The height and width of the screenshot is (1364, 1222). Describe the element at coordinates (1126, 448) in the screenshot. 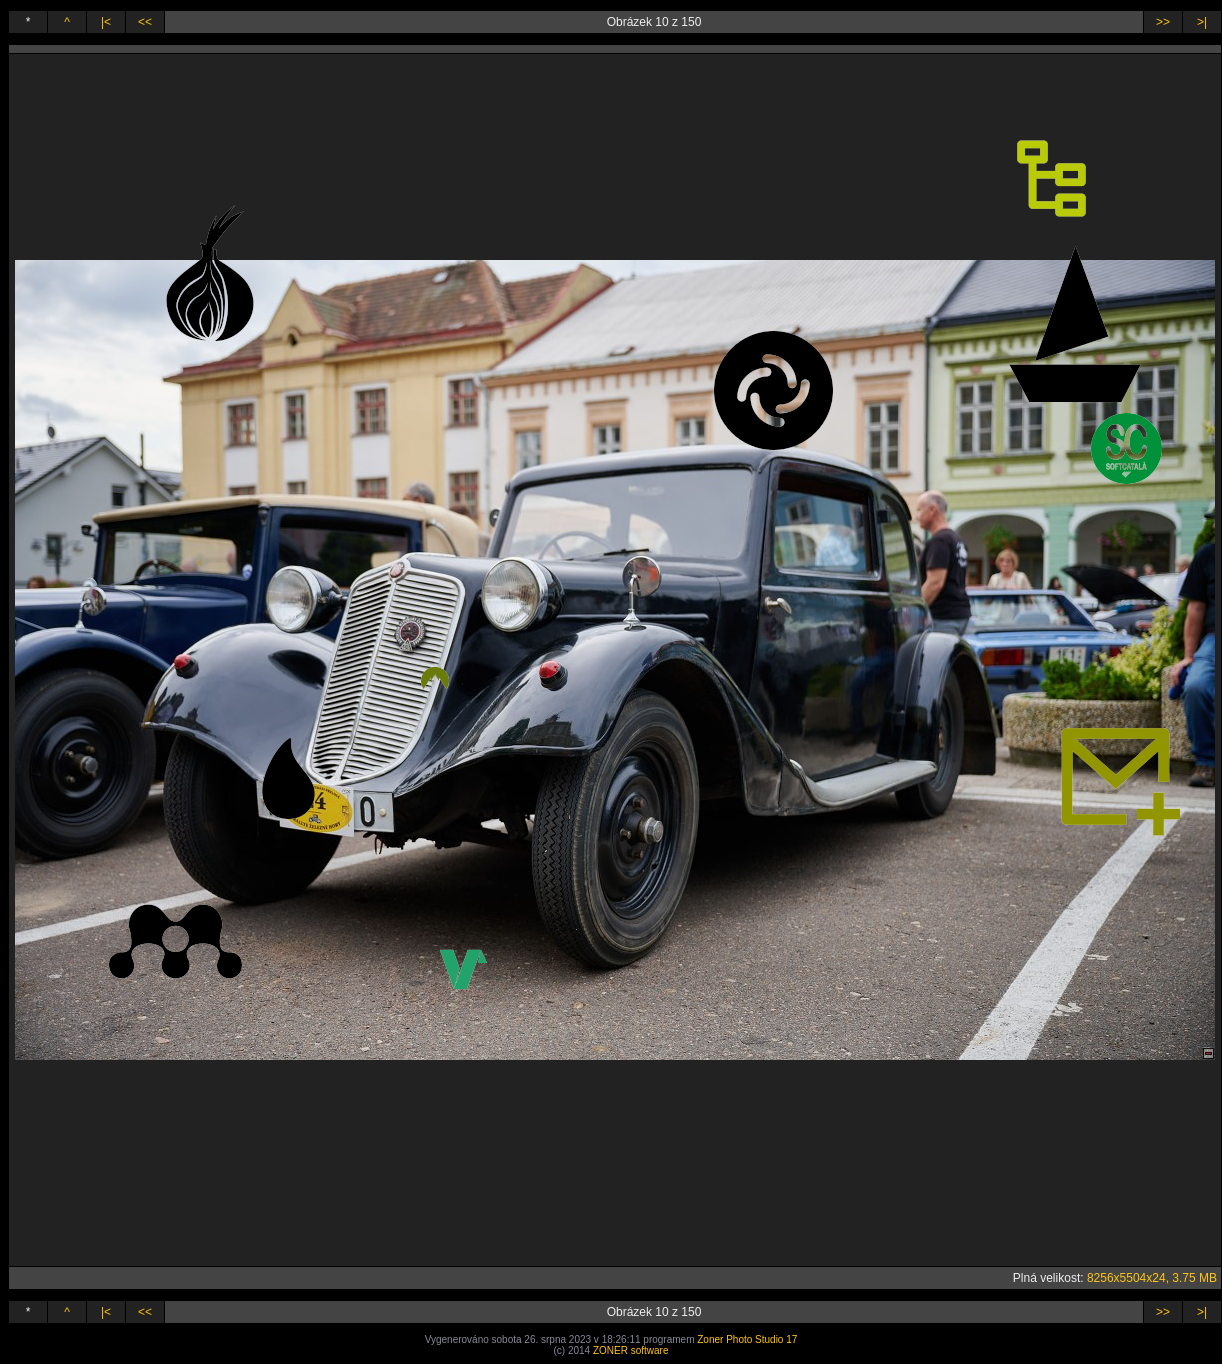

I see `visit the Softcatalà website or app` at that location.